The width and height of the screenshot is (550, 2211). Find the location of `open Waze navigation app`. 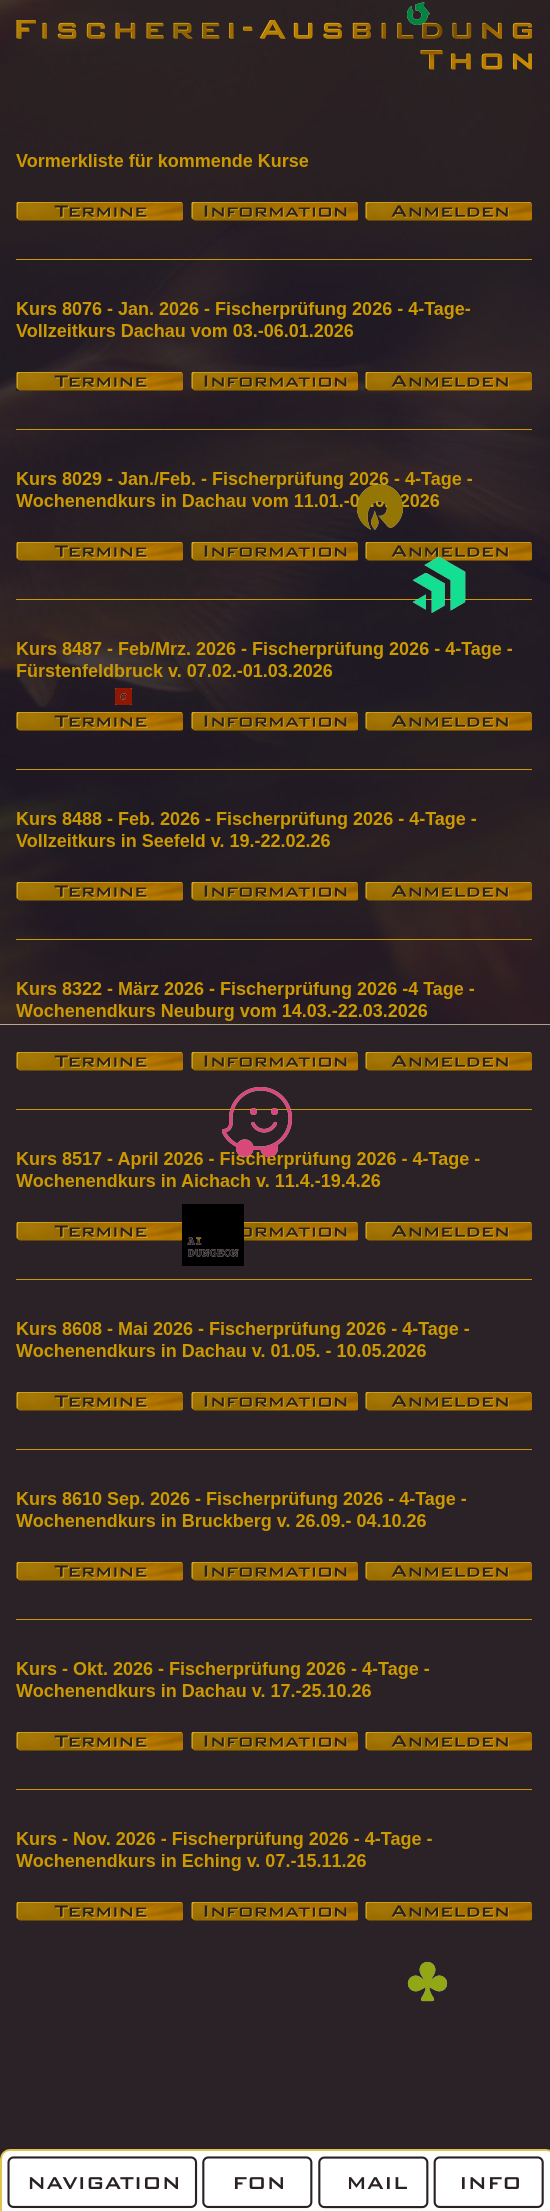

open Waze navigation app is located at coordinates (257, 1122).